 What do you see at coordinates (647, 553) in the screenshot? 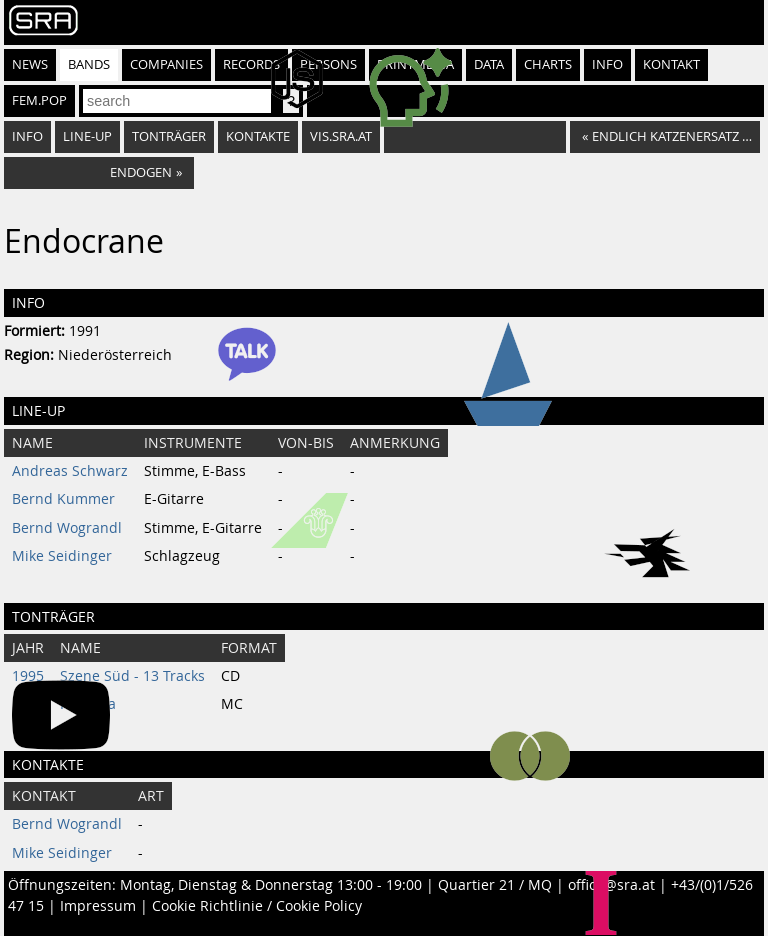
I see `wails framework logo` at bounding box center [647, 553].